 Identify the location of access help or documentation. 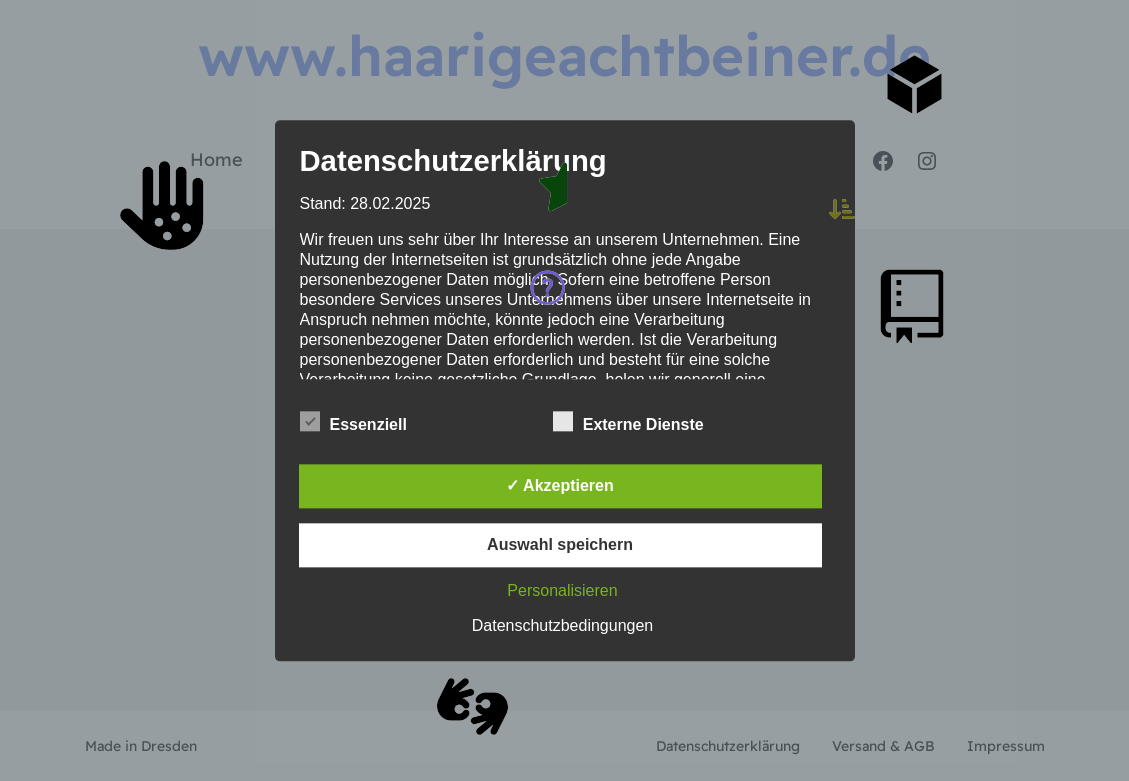
(549, 289).